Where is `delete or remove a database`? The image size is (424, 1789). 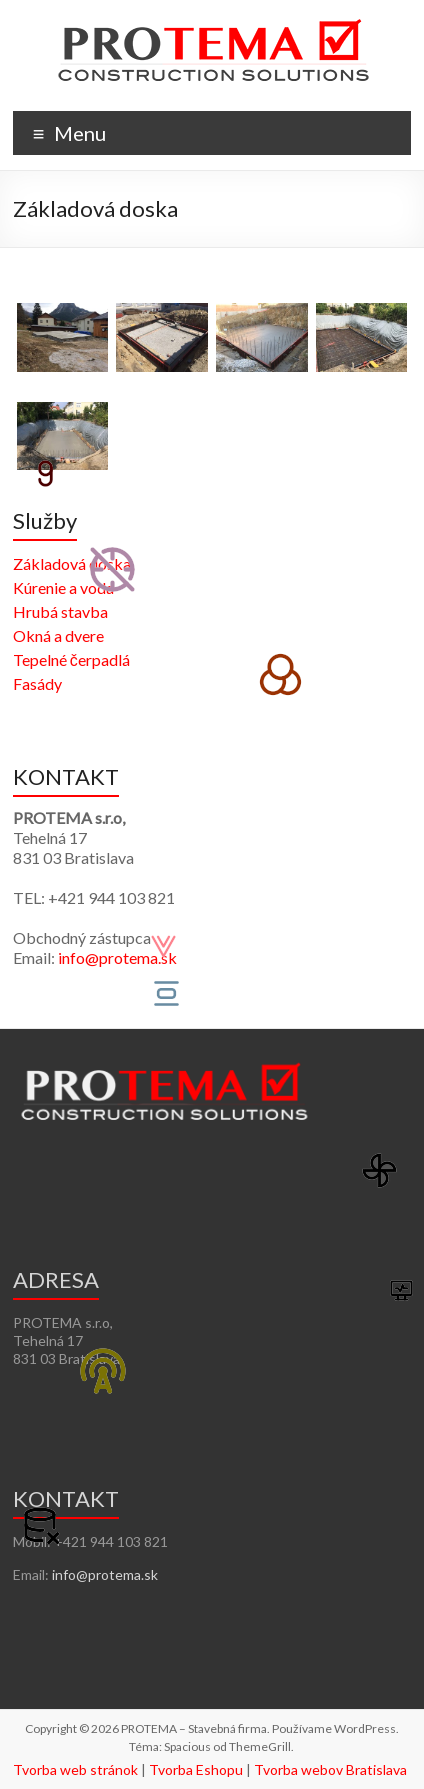
delete or remove a database is located at coordinates (40, 1525).